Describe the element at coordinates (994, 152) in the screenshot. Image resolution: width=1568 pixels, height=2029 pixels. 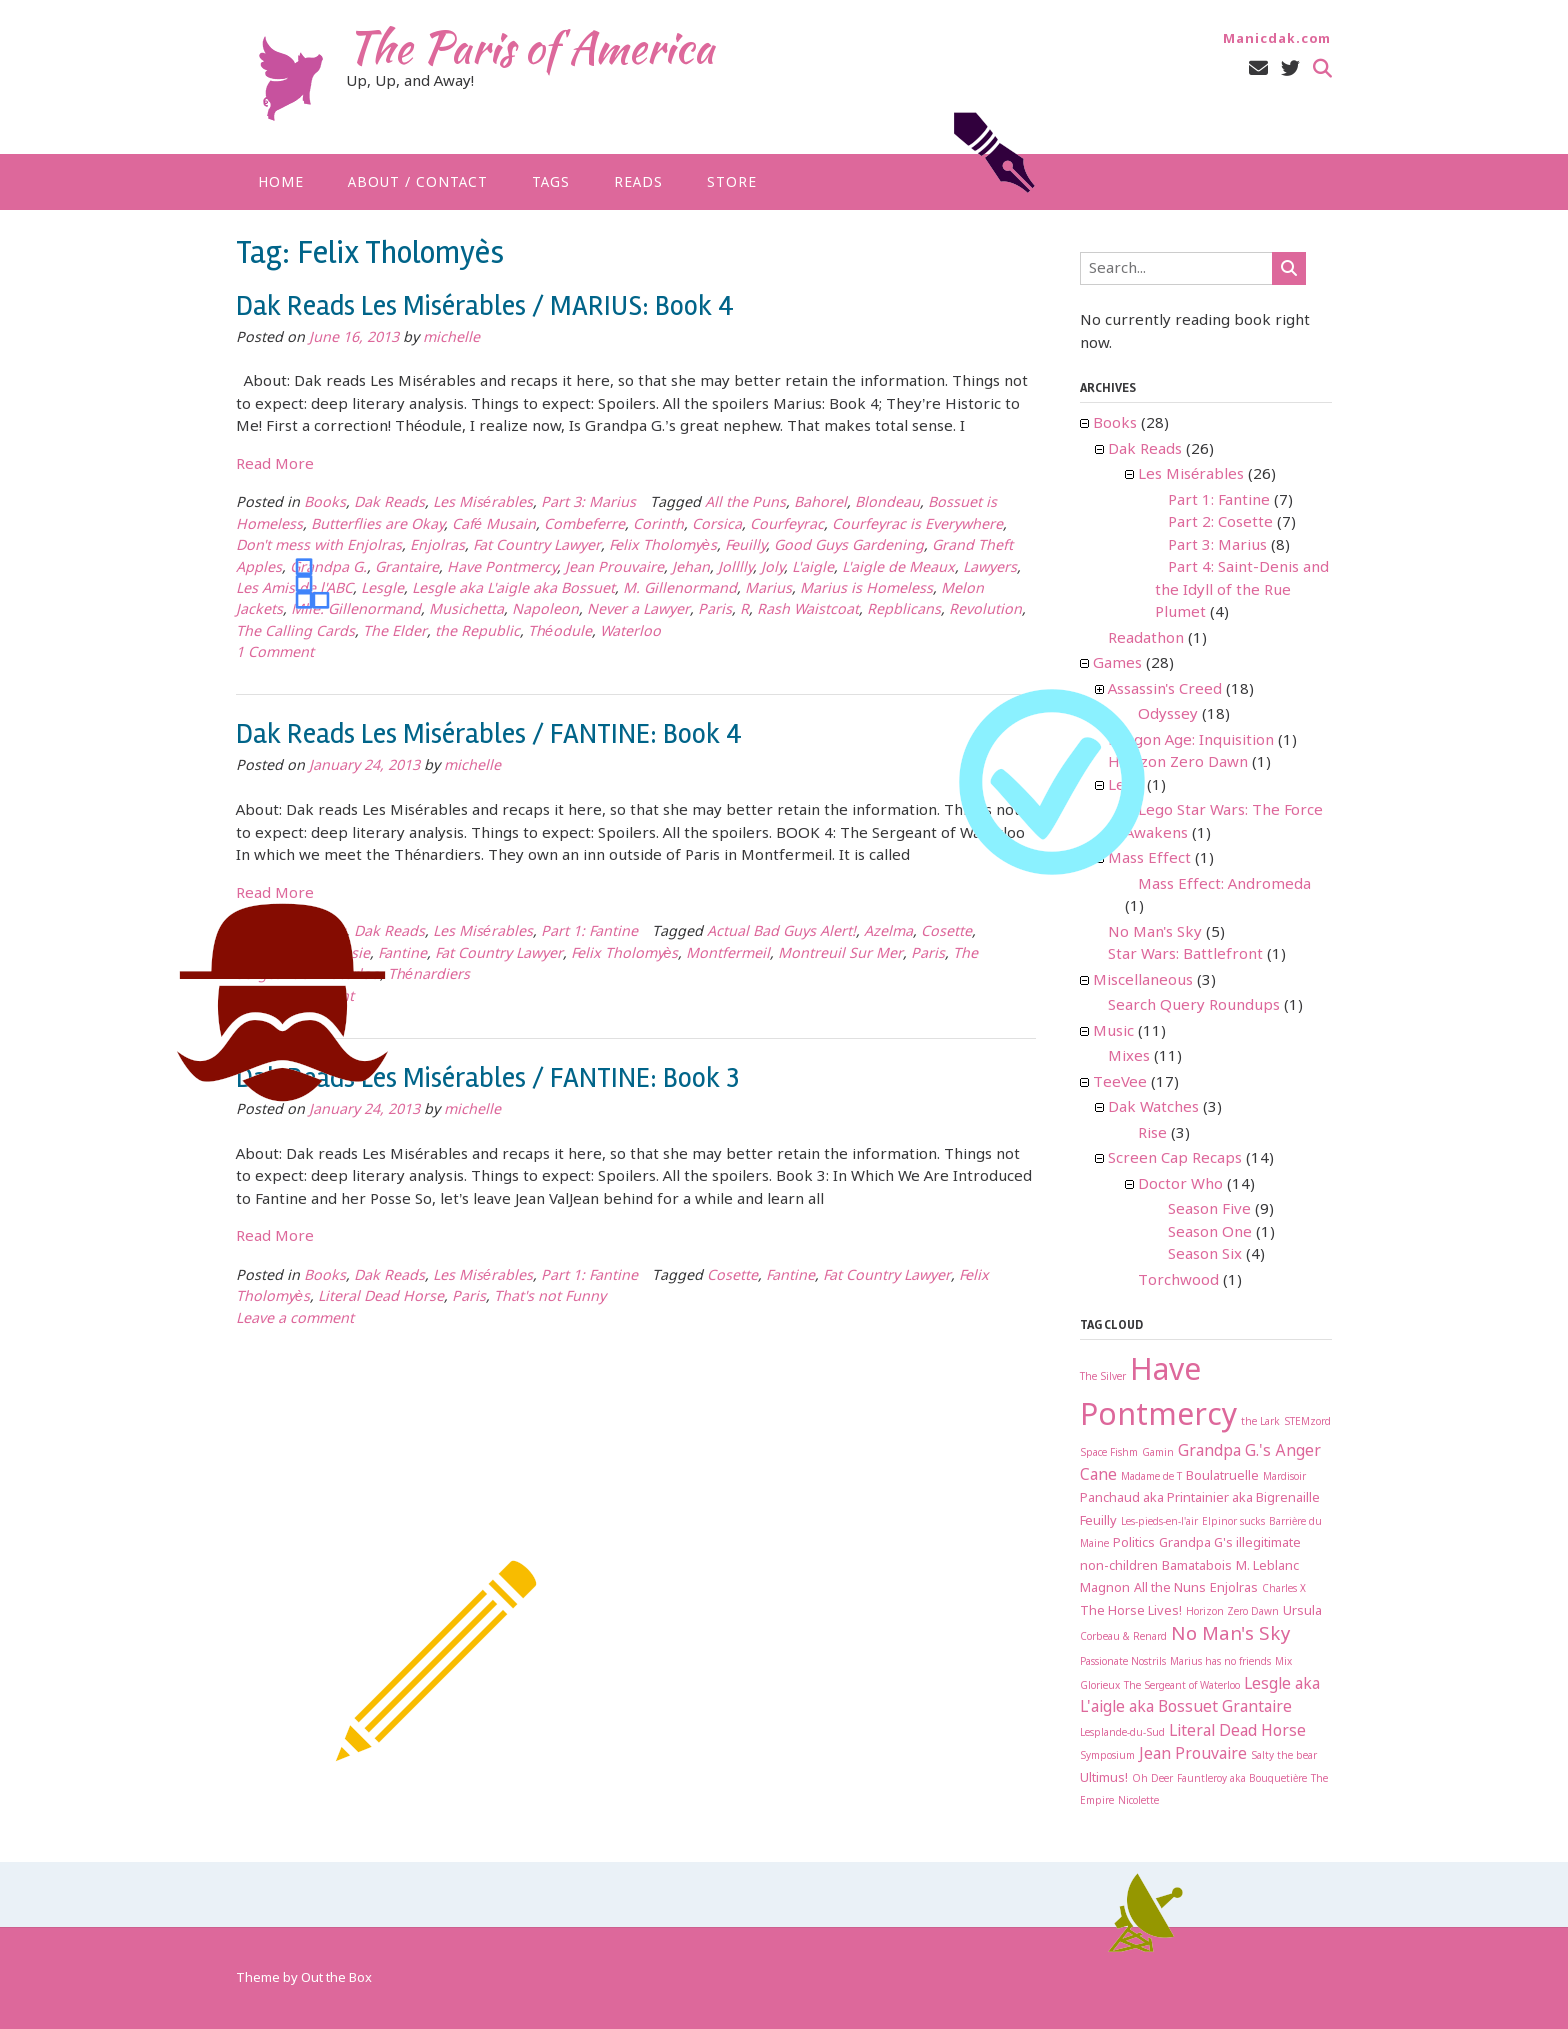
I see `compose a new document or note` at that location.